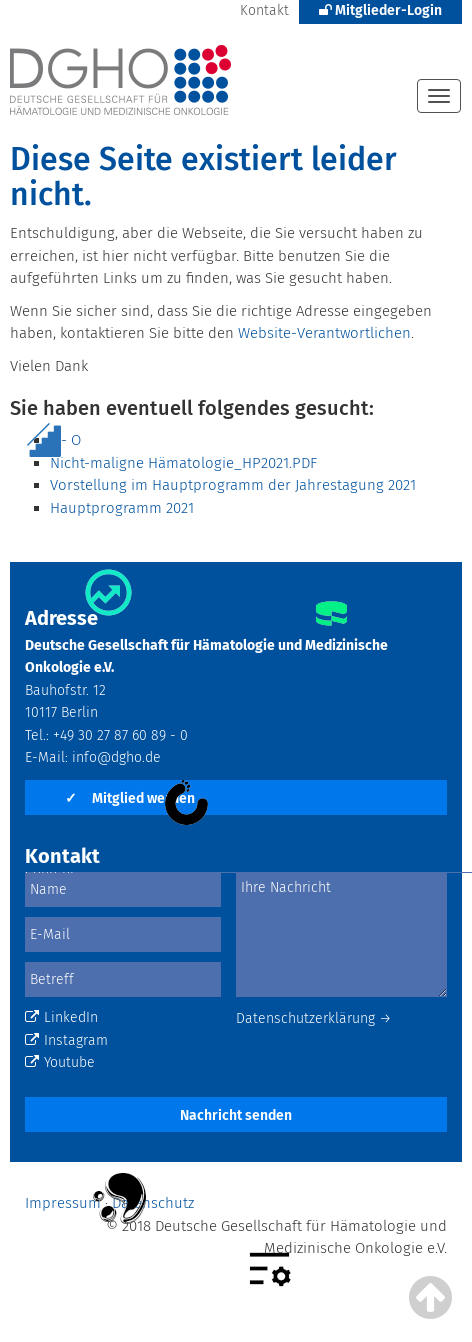 The image size is (472, 1342). Describe the element at coordinates (119, 1198) in the screenshot. I see `mercurial version control system logo` at that location.